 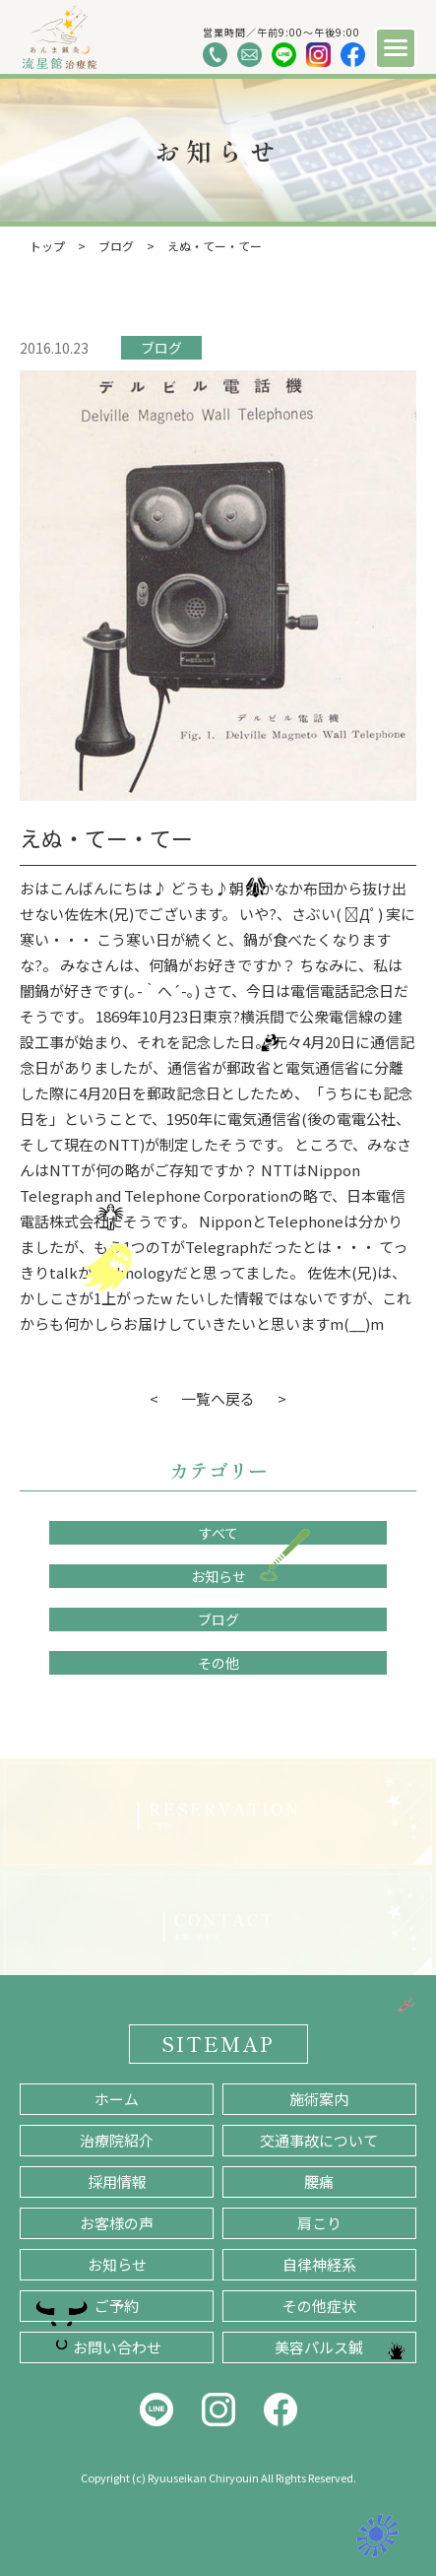 What do you see at coordinates (110, 1217) in the screenshot?
I see `select octopus-human hybrid character` at bounding box center [110, 1217].